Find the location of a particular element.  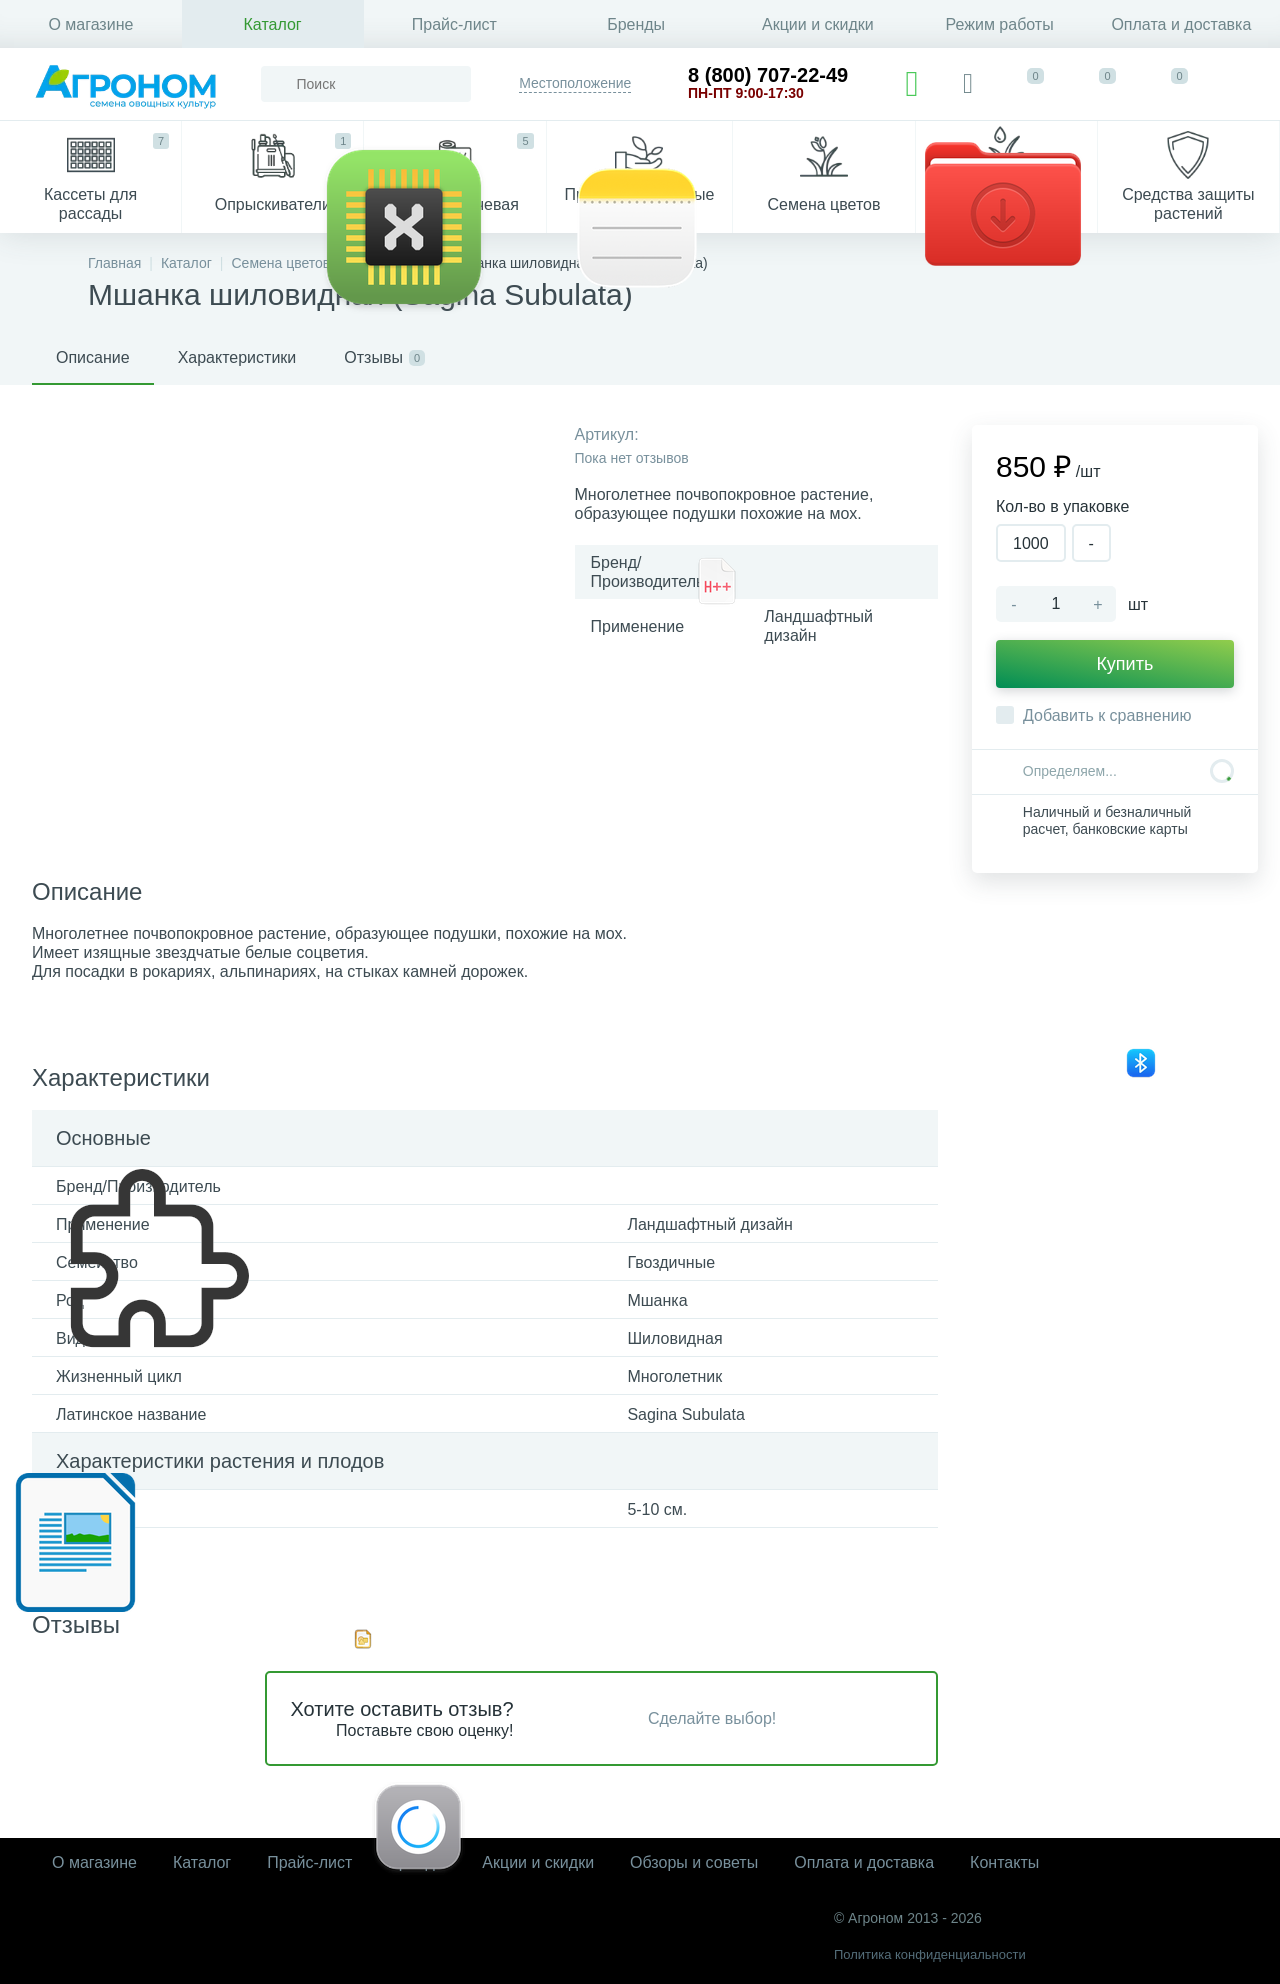

access plugin settings and preferences is located at coordinates (154, 1264).